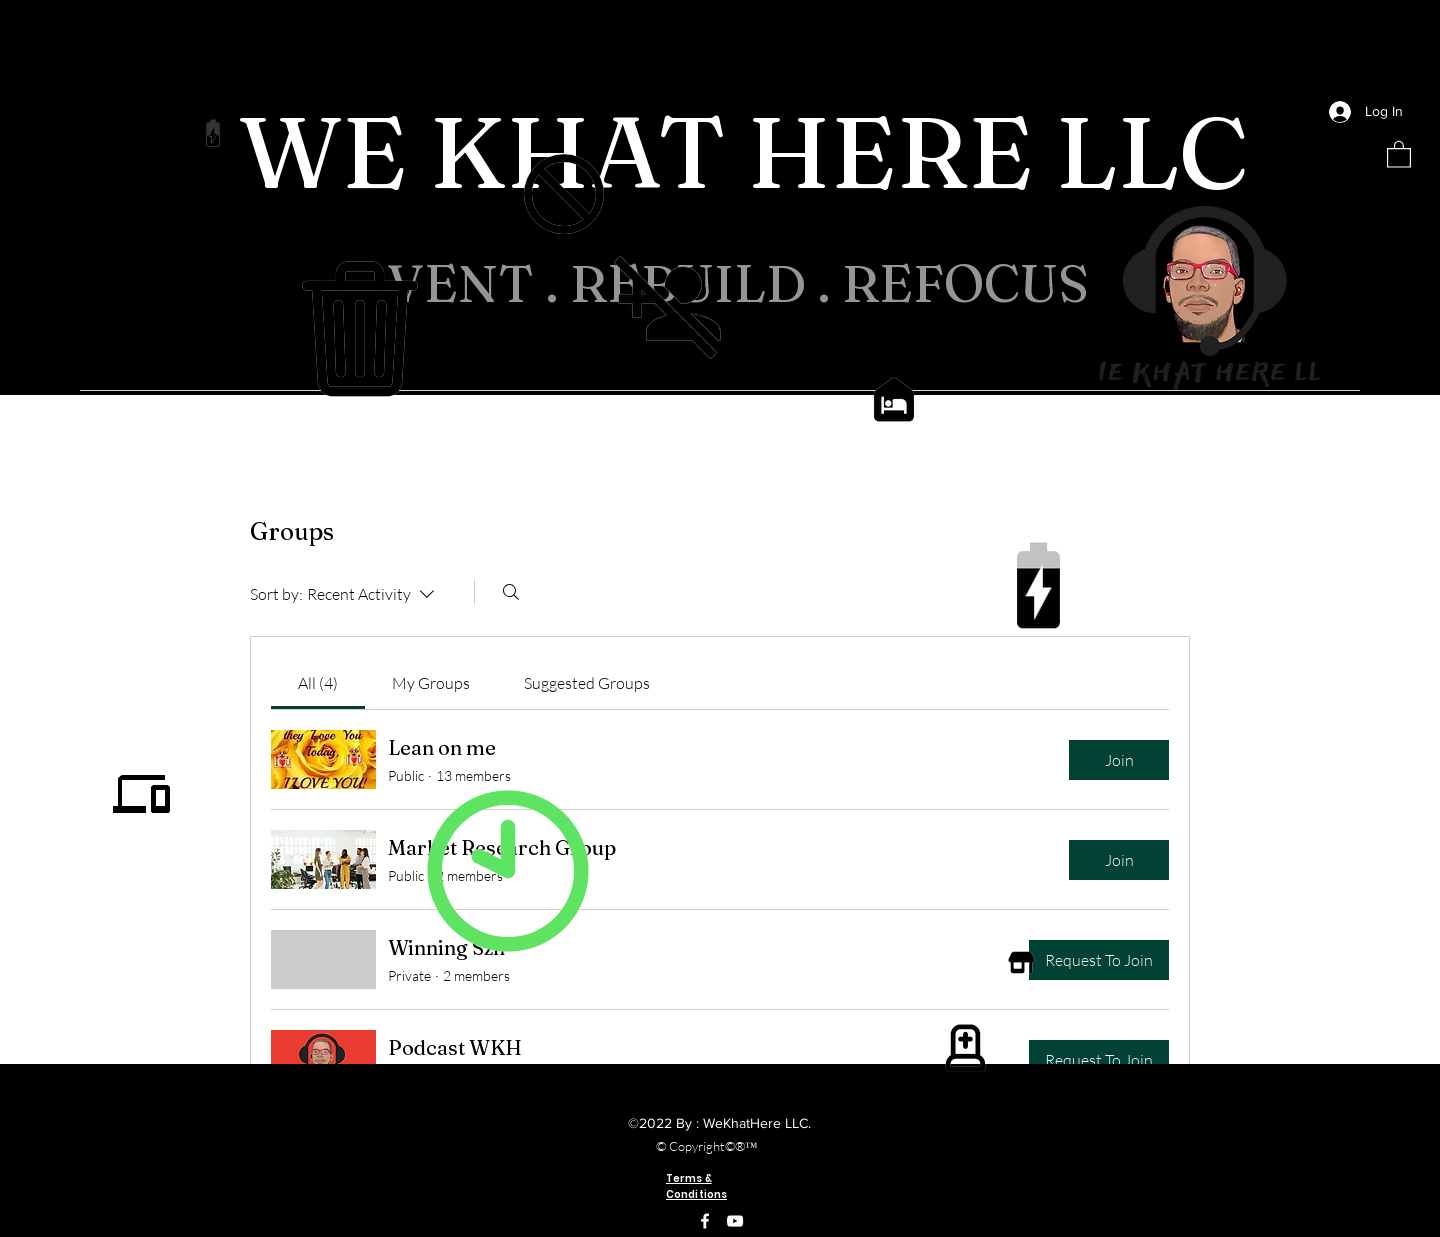 The height and width of the screenshot is (1237, 1440). What do you see at coordinates (965, 1046) in the screenshot?
I see `indicates a memorial or cemetery location` at bounding box center [965, 1046].